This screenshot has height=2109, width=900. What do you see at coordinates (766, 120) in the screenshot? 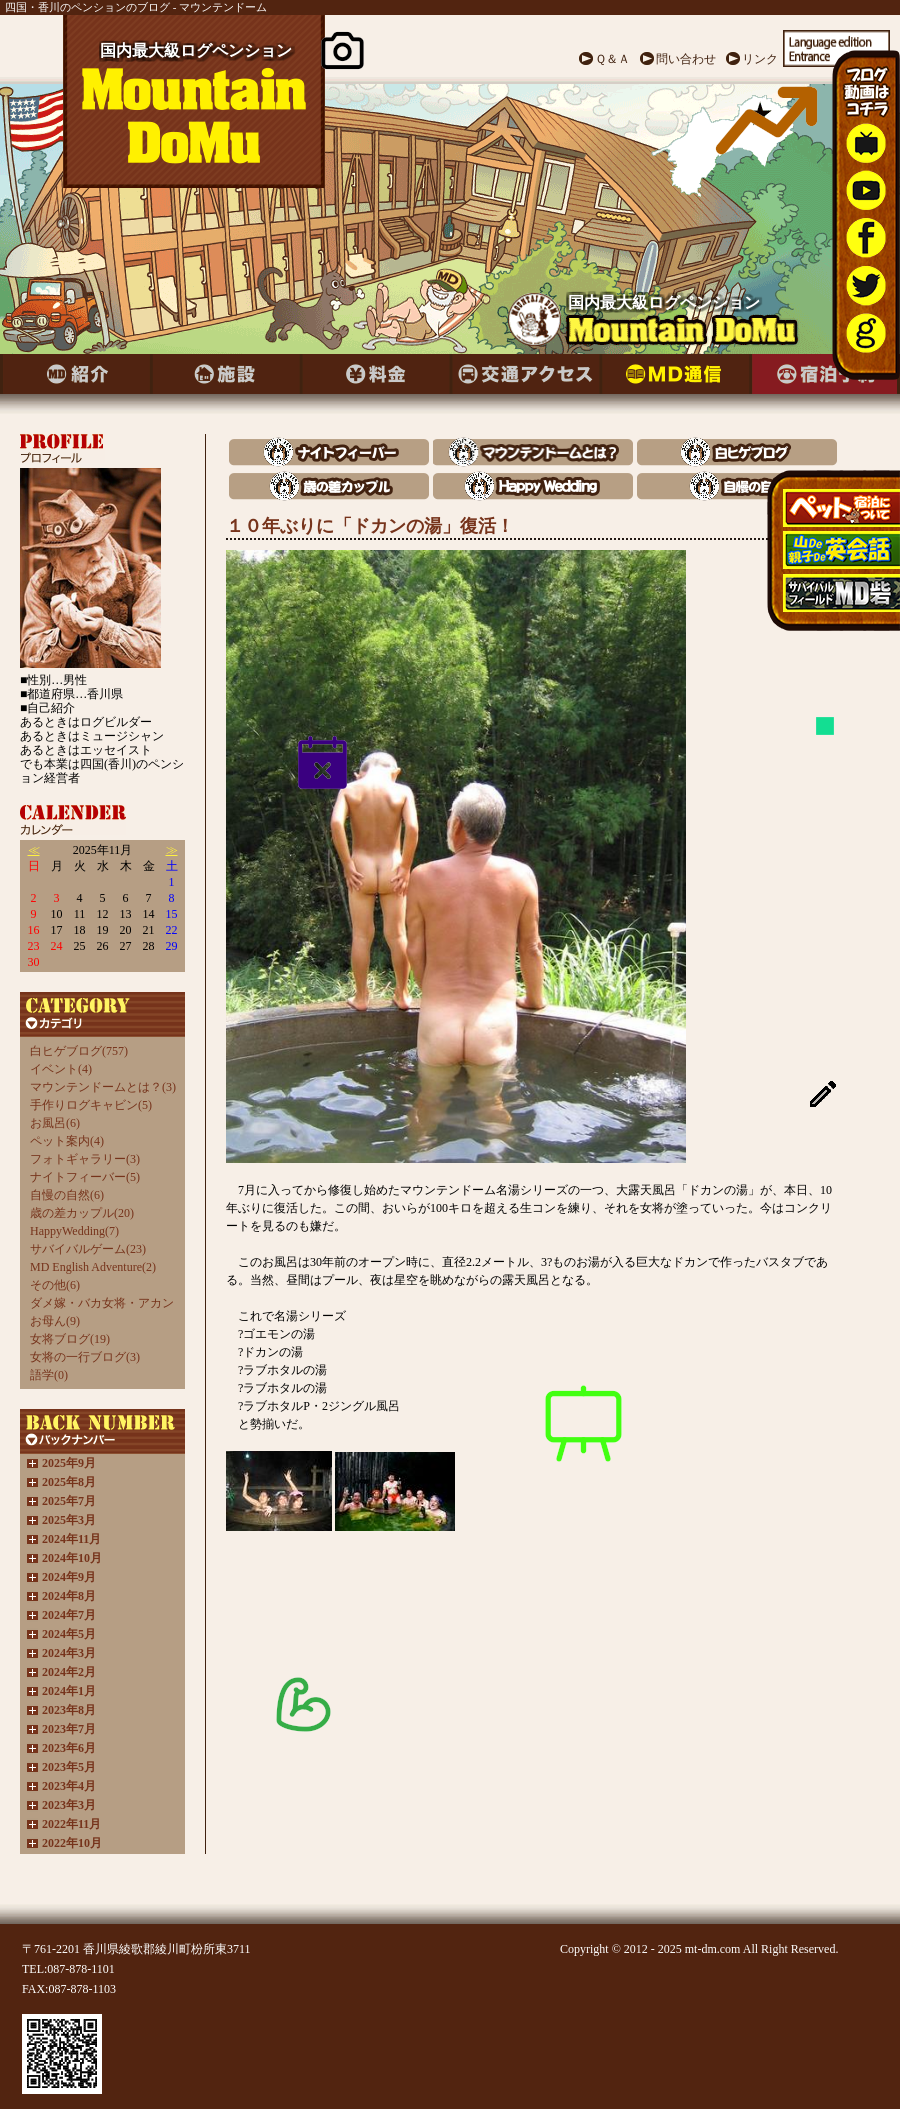
I see `view trending or popular content` at bounding box center [766, 120].